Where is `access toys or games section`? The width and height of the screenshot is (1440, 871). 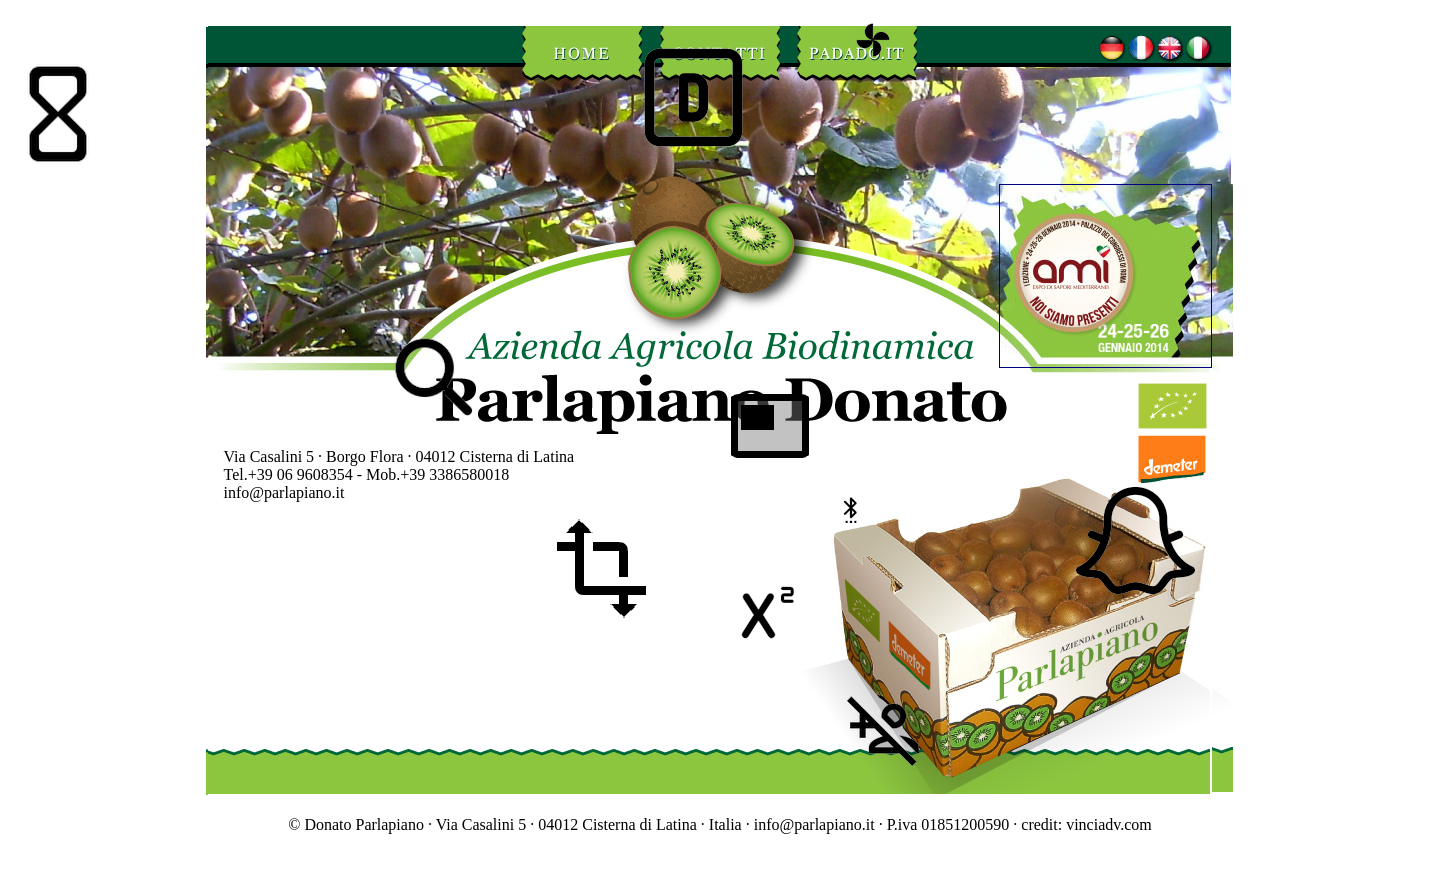 access toys or games section is located at coordinates (873, 40).